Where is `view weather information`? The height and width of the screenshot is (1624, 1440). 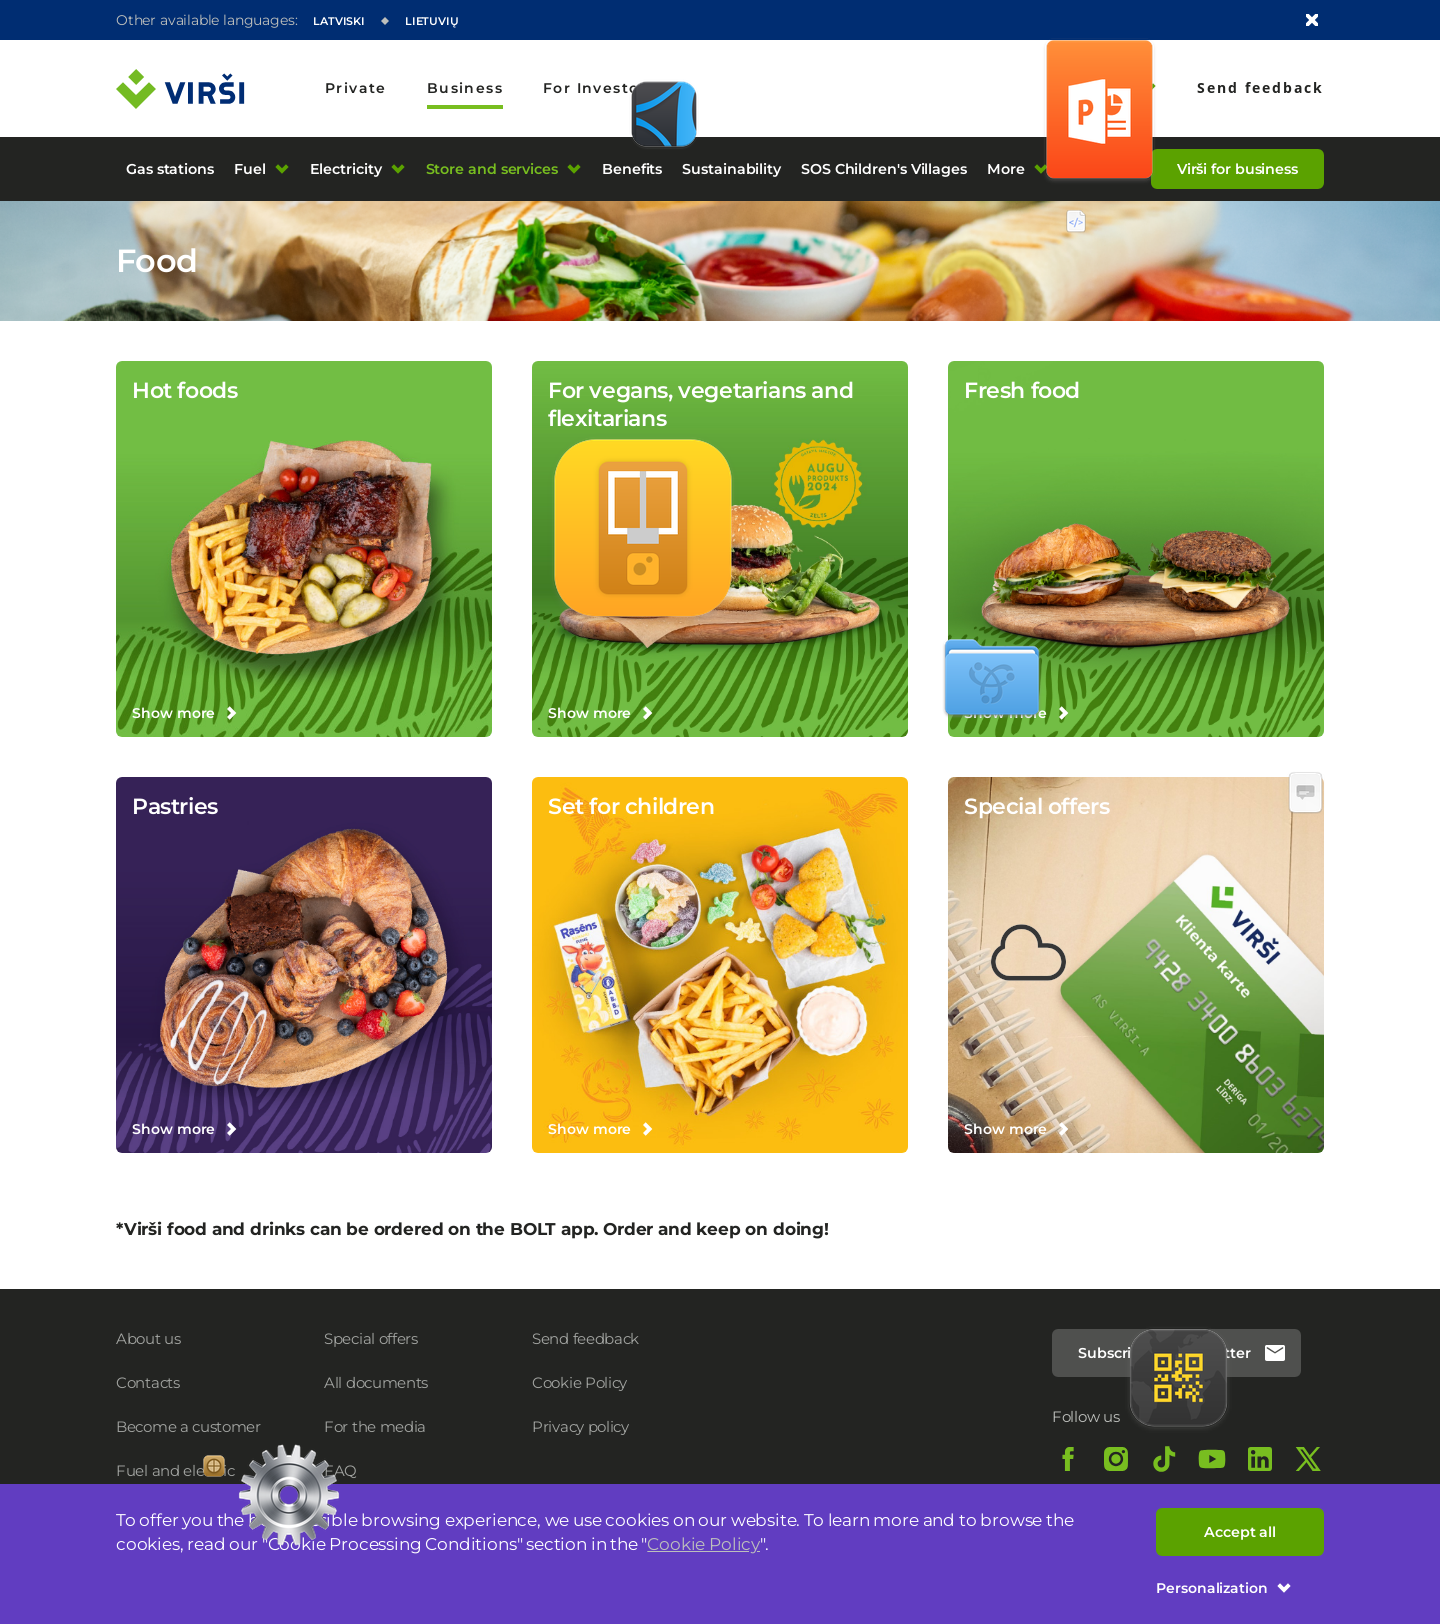 view weather information is located at coordinates (1028, 952).